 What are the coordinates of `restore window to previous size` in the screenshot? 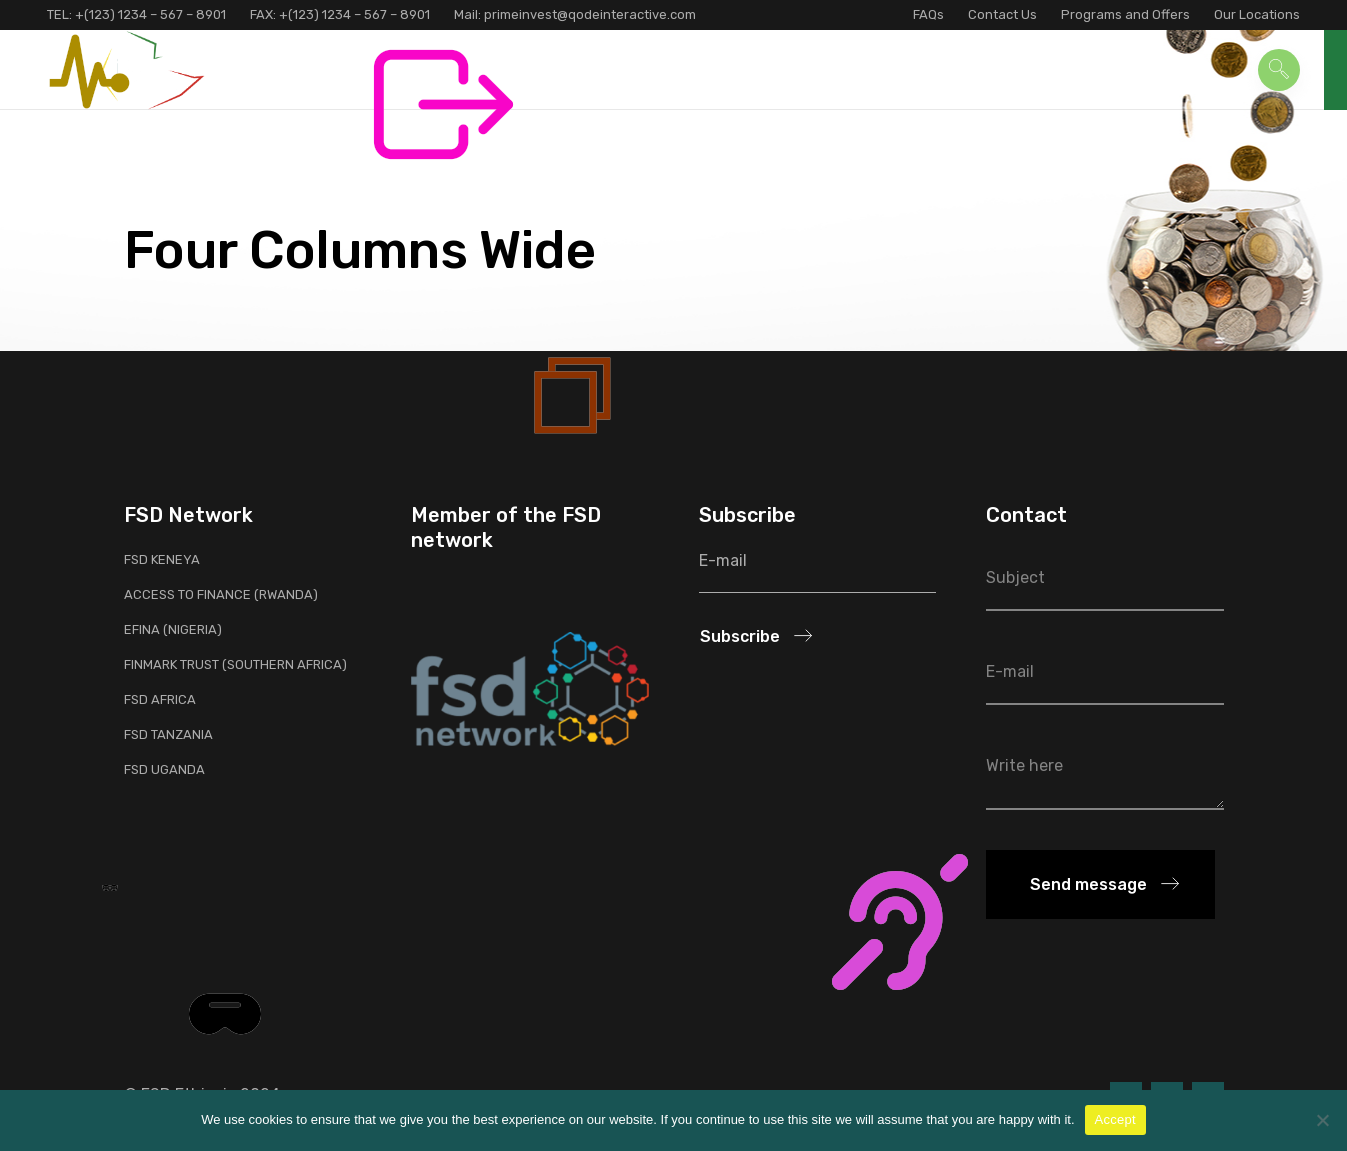 It's located at (569, 392).